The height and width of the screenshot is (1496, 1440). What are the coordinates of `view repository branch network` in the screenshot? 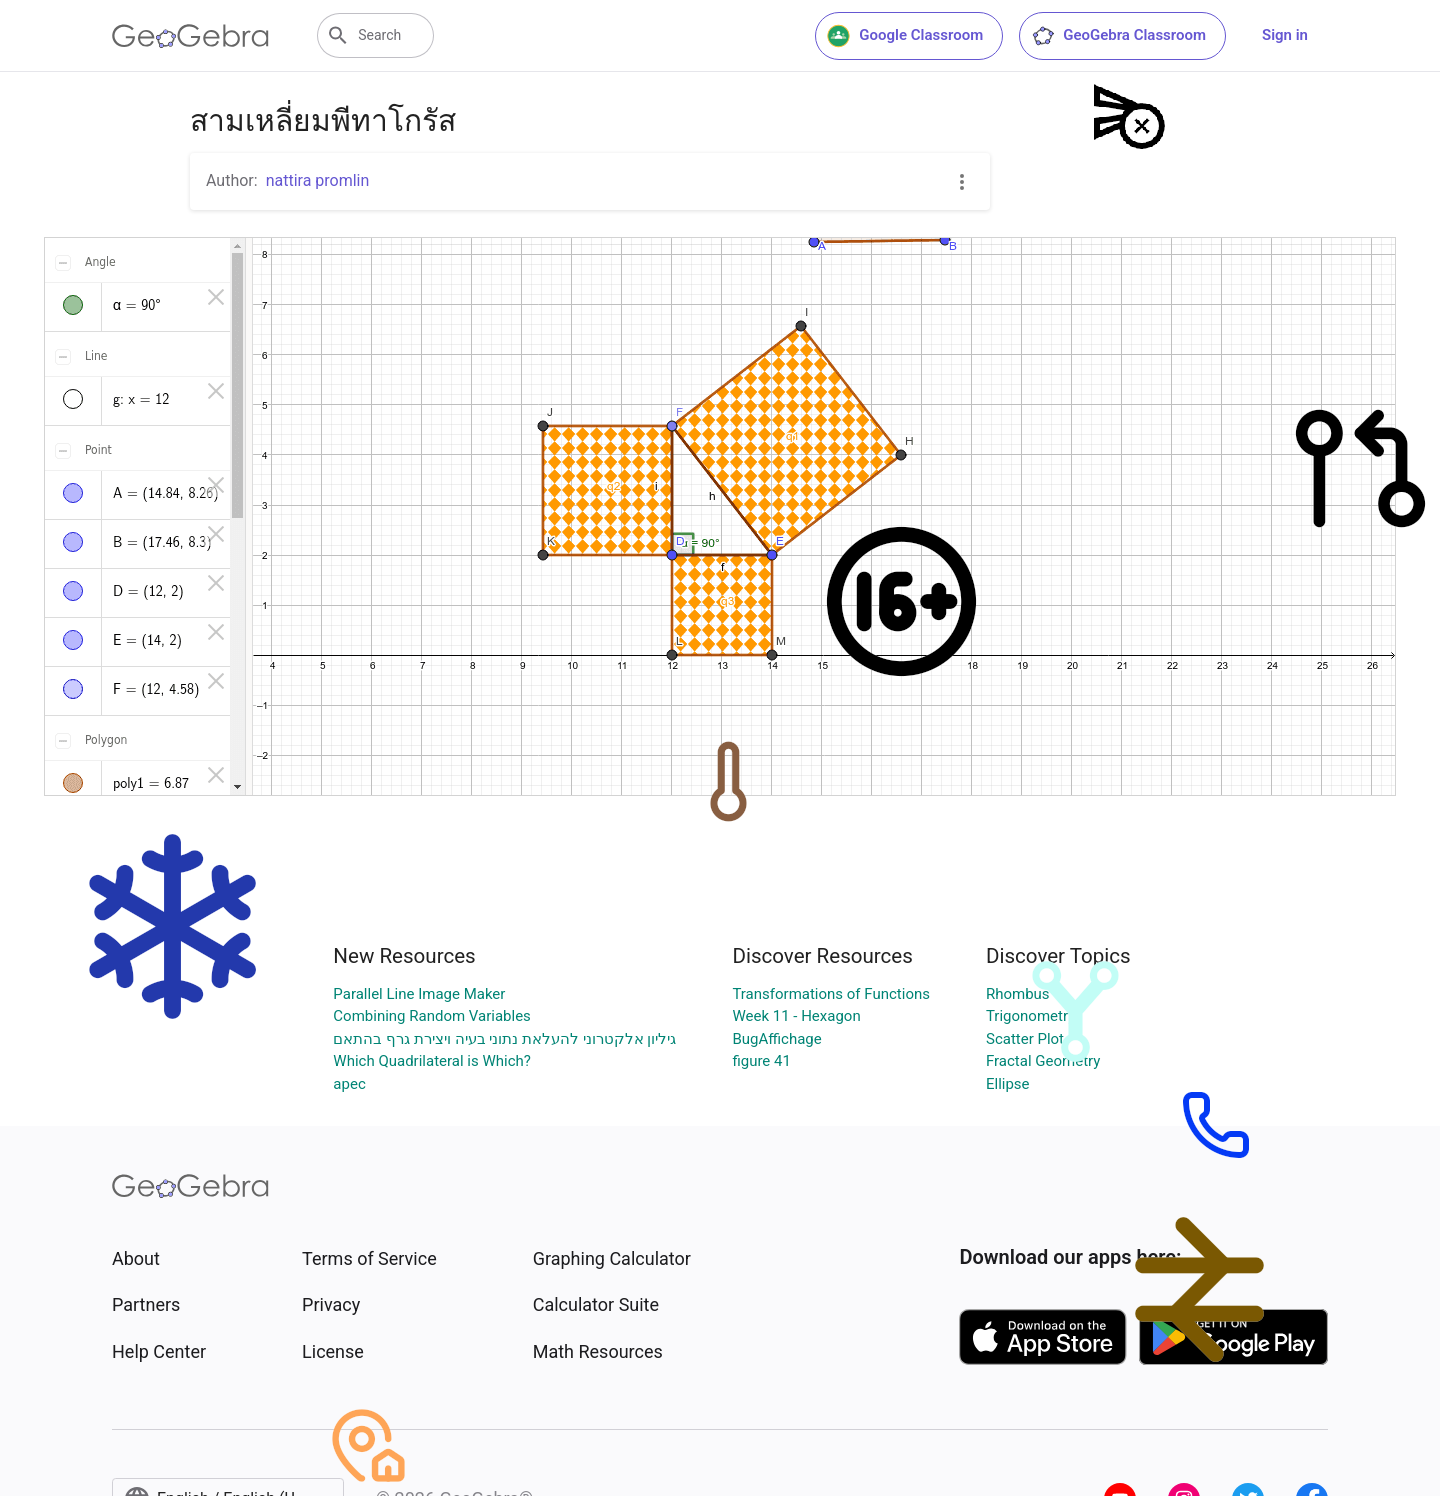 It's located at (1075, 1011).